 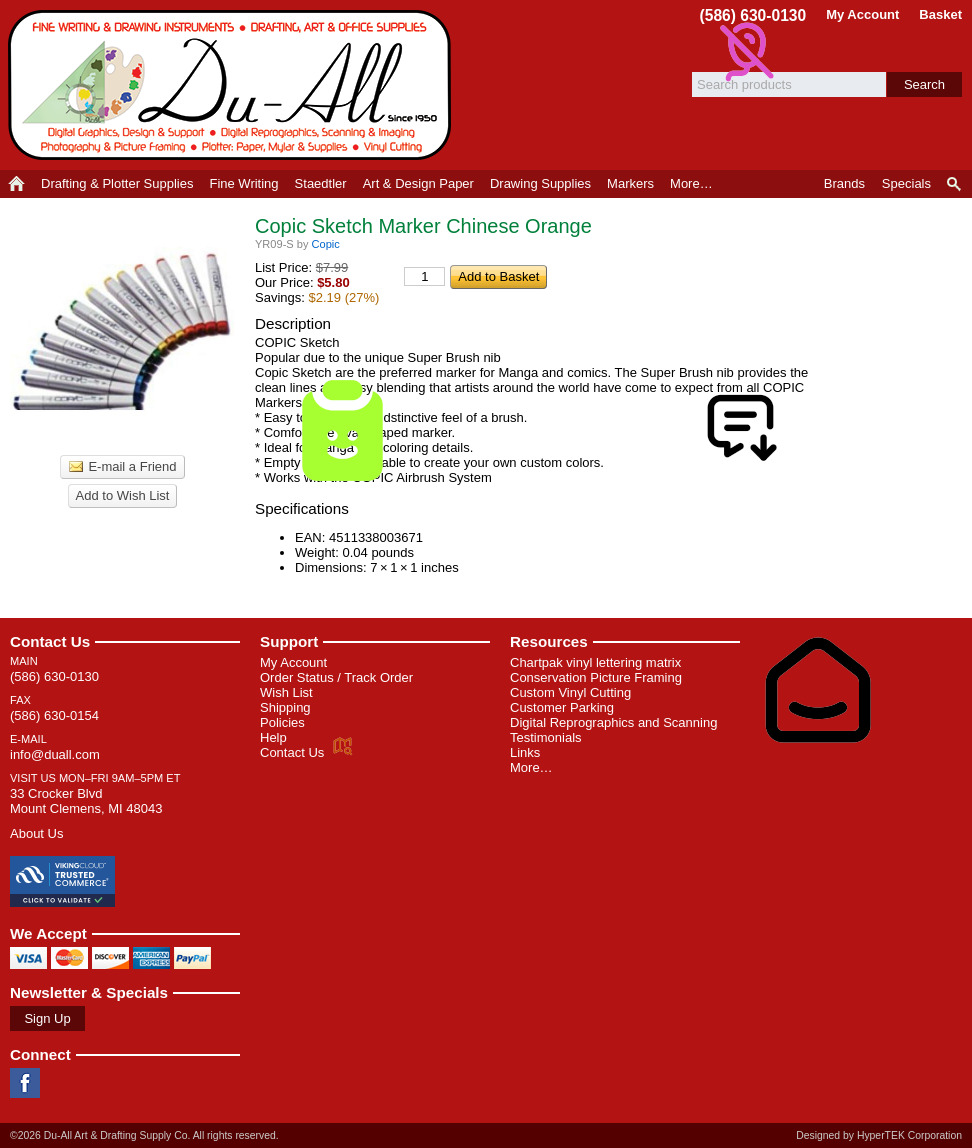 I want to click on access smart home controls, so click(x=818, y=690).